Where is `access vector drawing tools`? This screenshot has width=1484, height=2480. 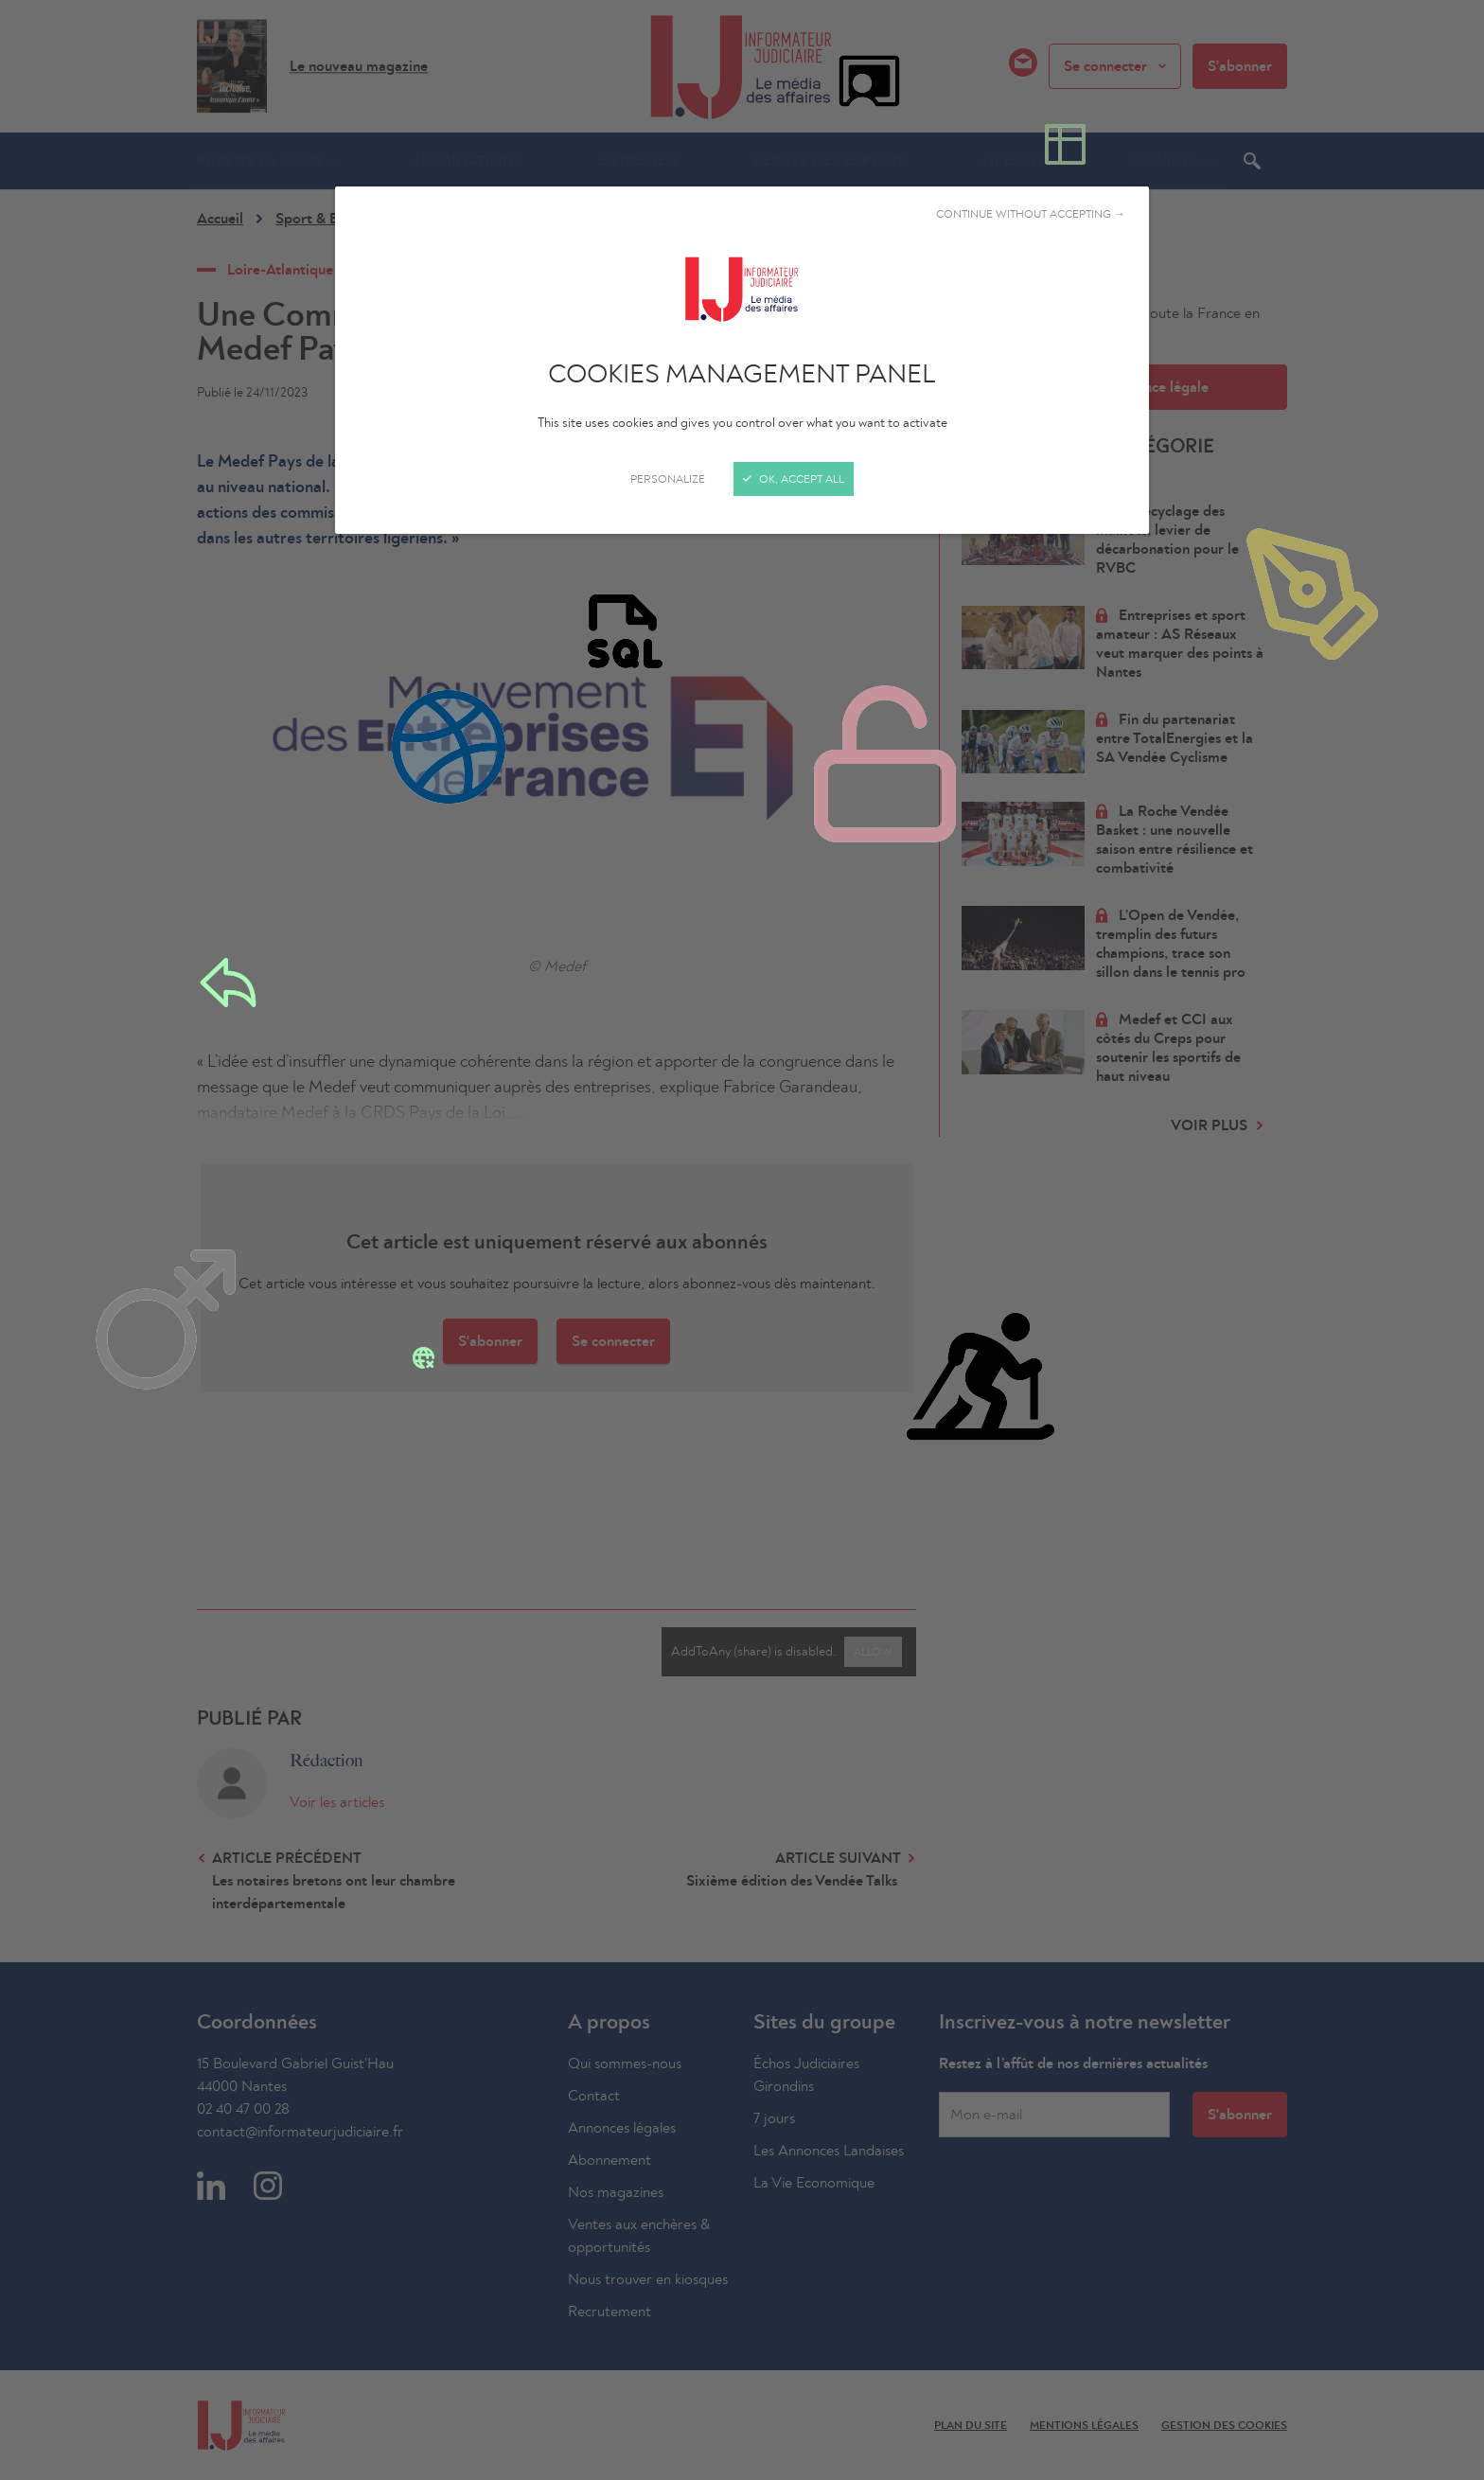 access vector drawing tools is located at coordinates (1314, 595).